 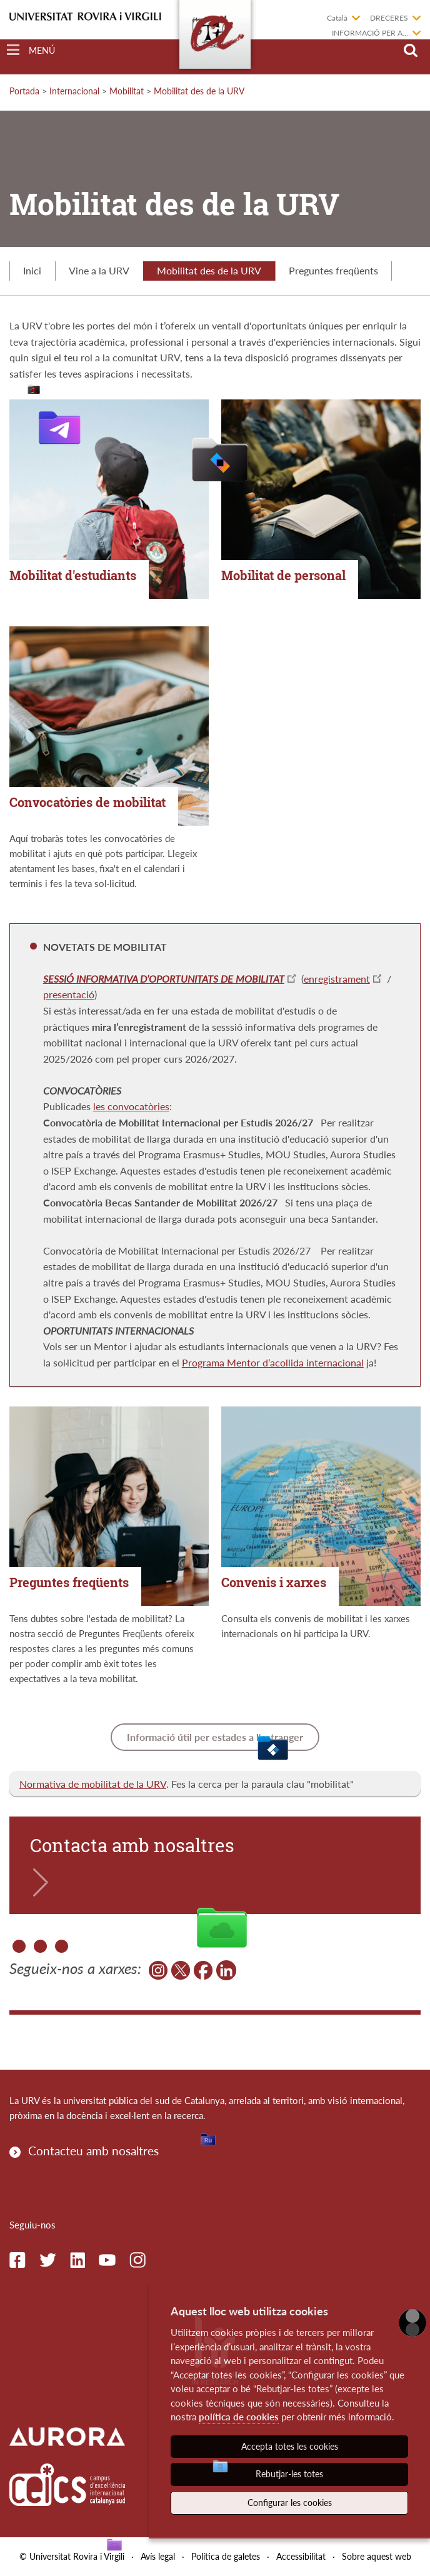 I want to click on open BSD-related files or projects, so click(x=34, y=389).